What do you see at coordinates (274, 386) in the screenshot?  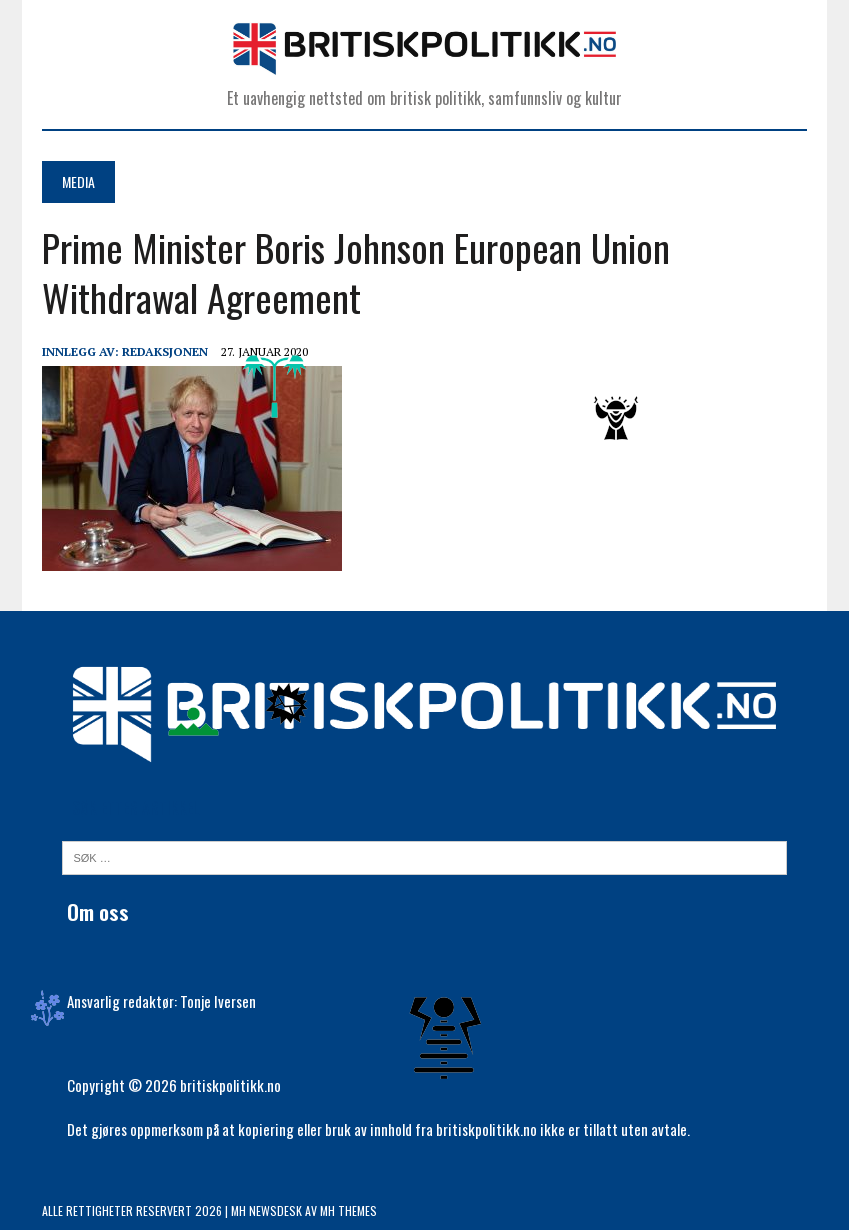 I see `toggle street lighting in city builder game` at bounding box center [274, 386].